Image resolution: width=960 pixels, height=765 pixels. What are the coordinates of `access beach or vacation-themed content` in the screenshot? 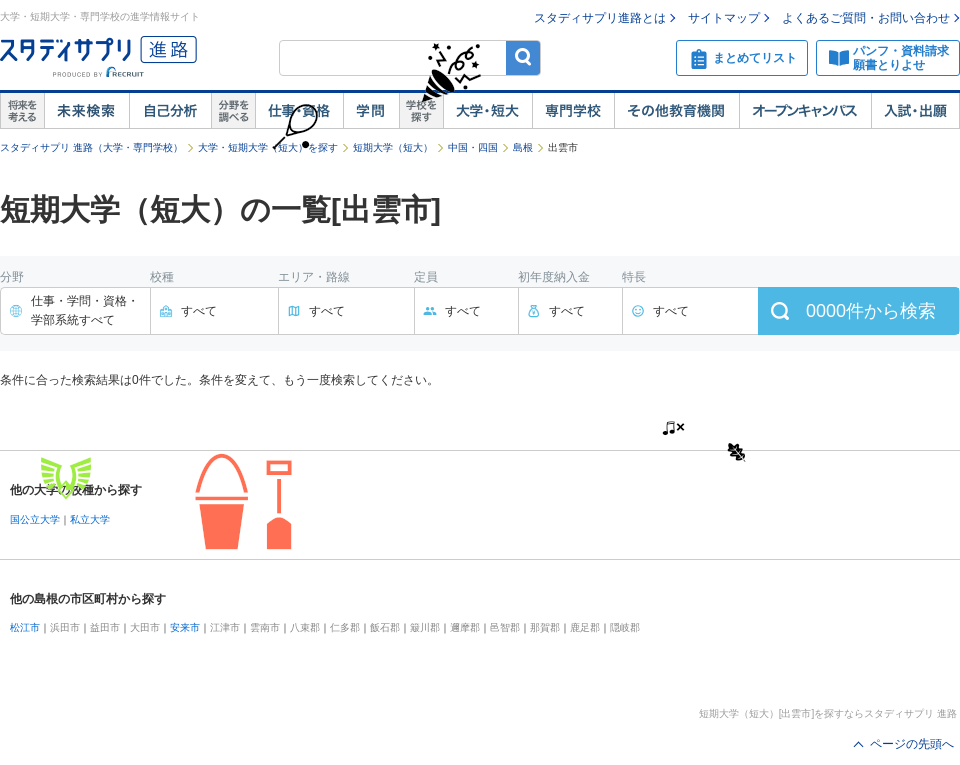 It's located at (243, 501).